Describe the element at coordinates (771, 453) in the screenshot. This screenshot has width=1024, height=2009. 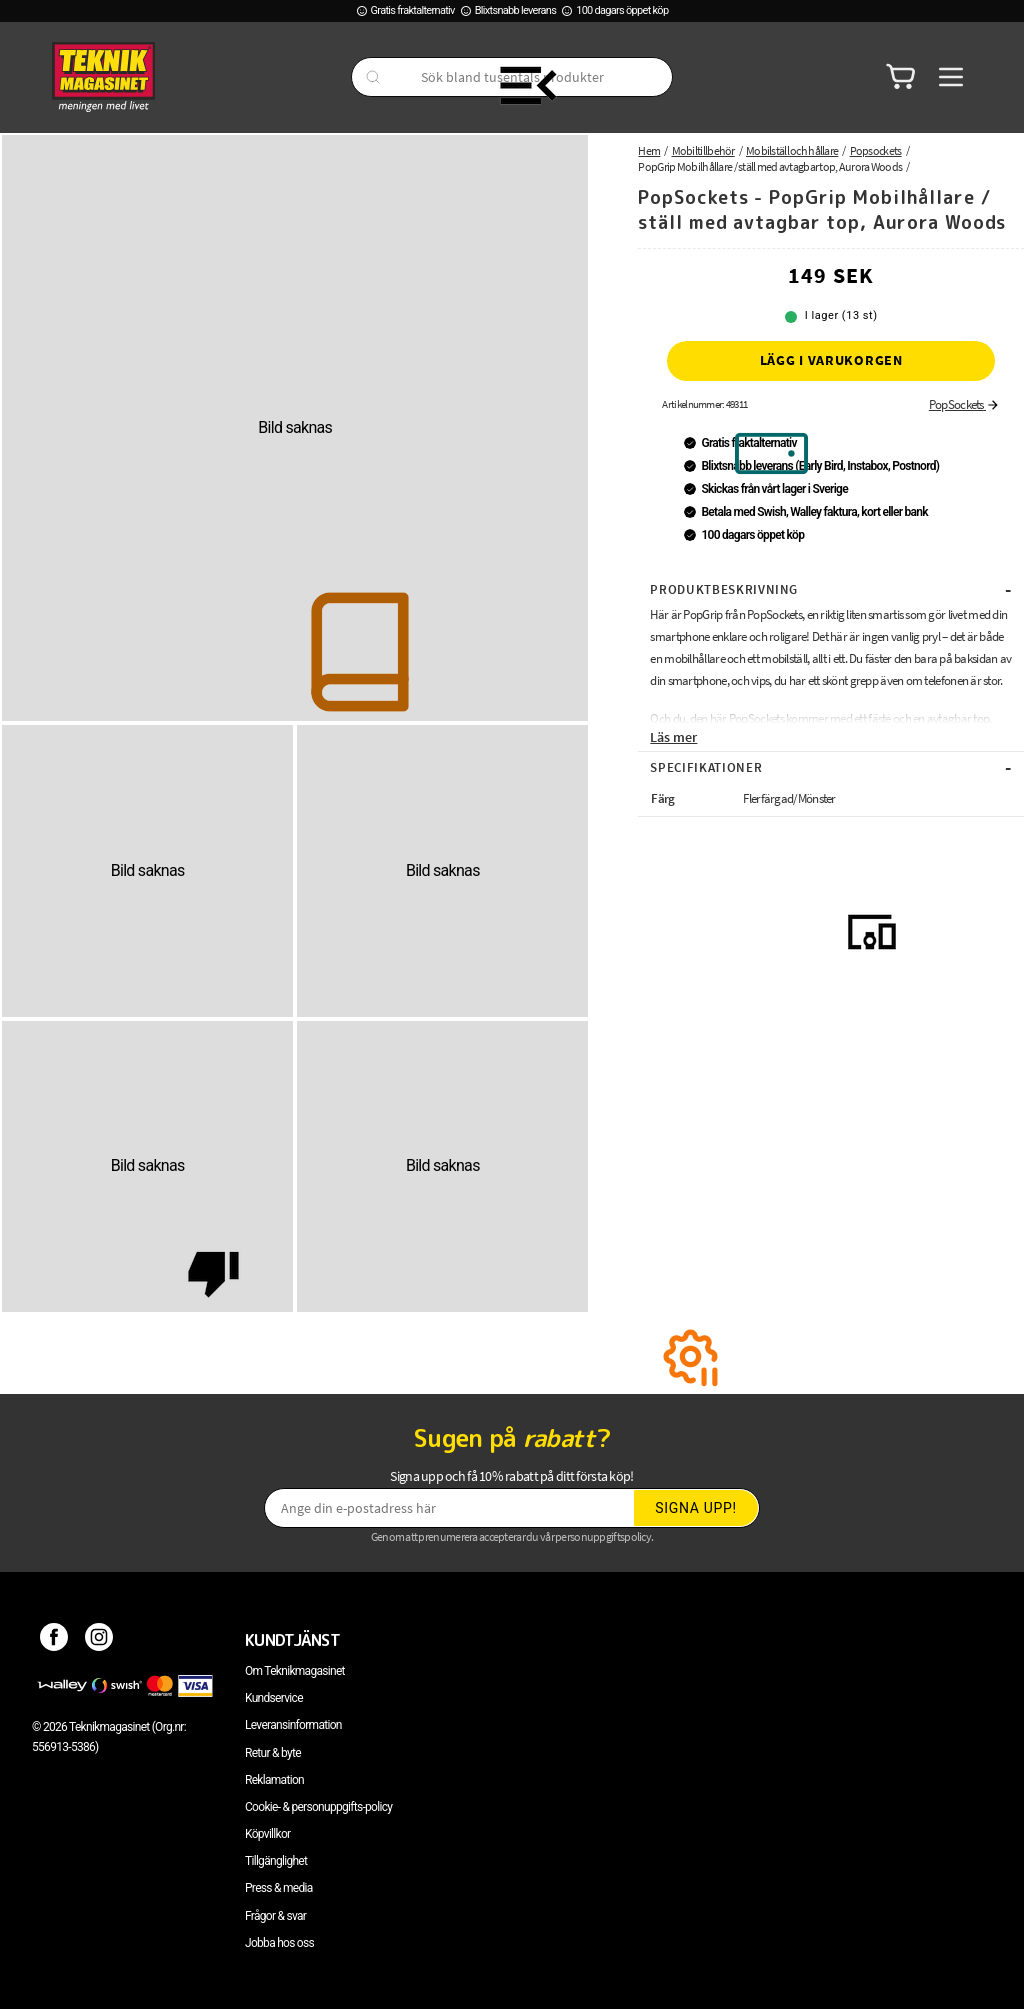
I see `access storage or disk drive settings` at that location.